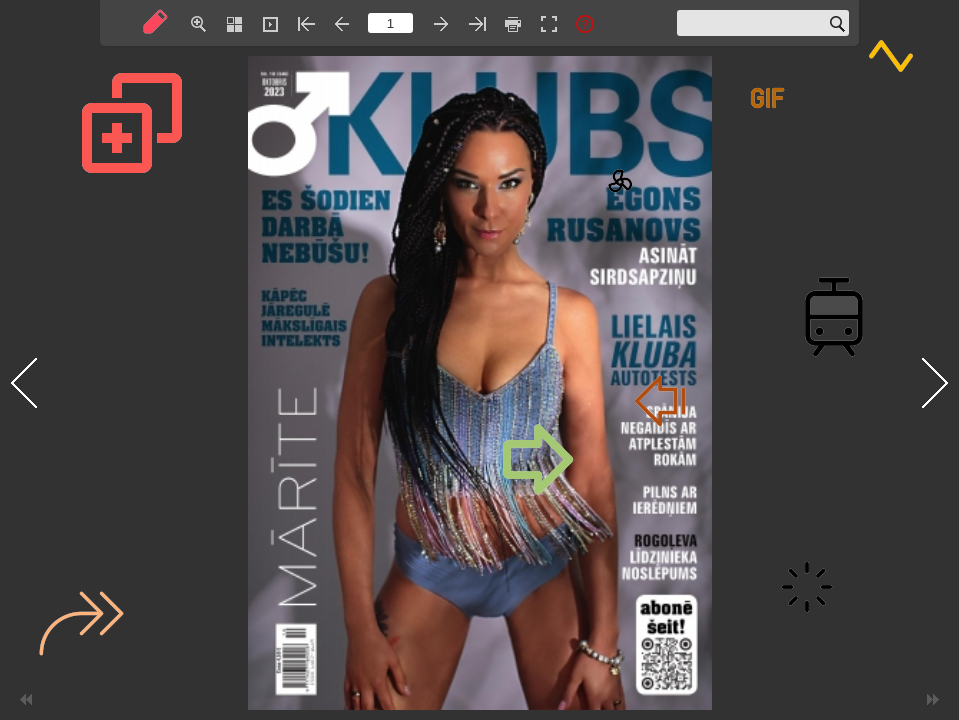 The width and height of the screenshot is (959, 720). What do you see at coordinates (155, 22) in the screenshot?
I see `edit content or text` at bounding box center [155, 22].